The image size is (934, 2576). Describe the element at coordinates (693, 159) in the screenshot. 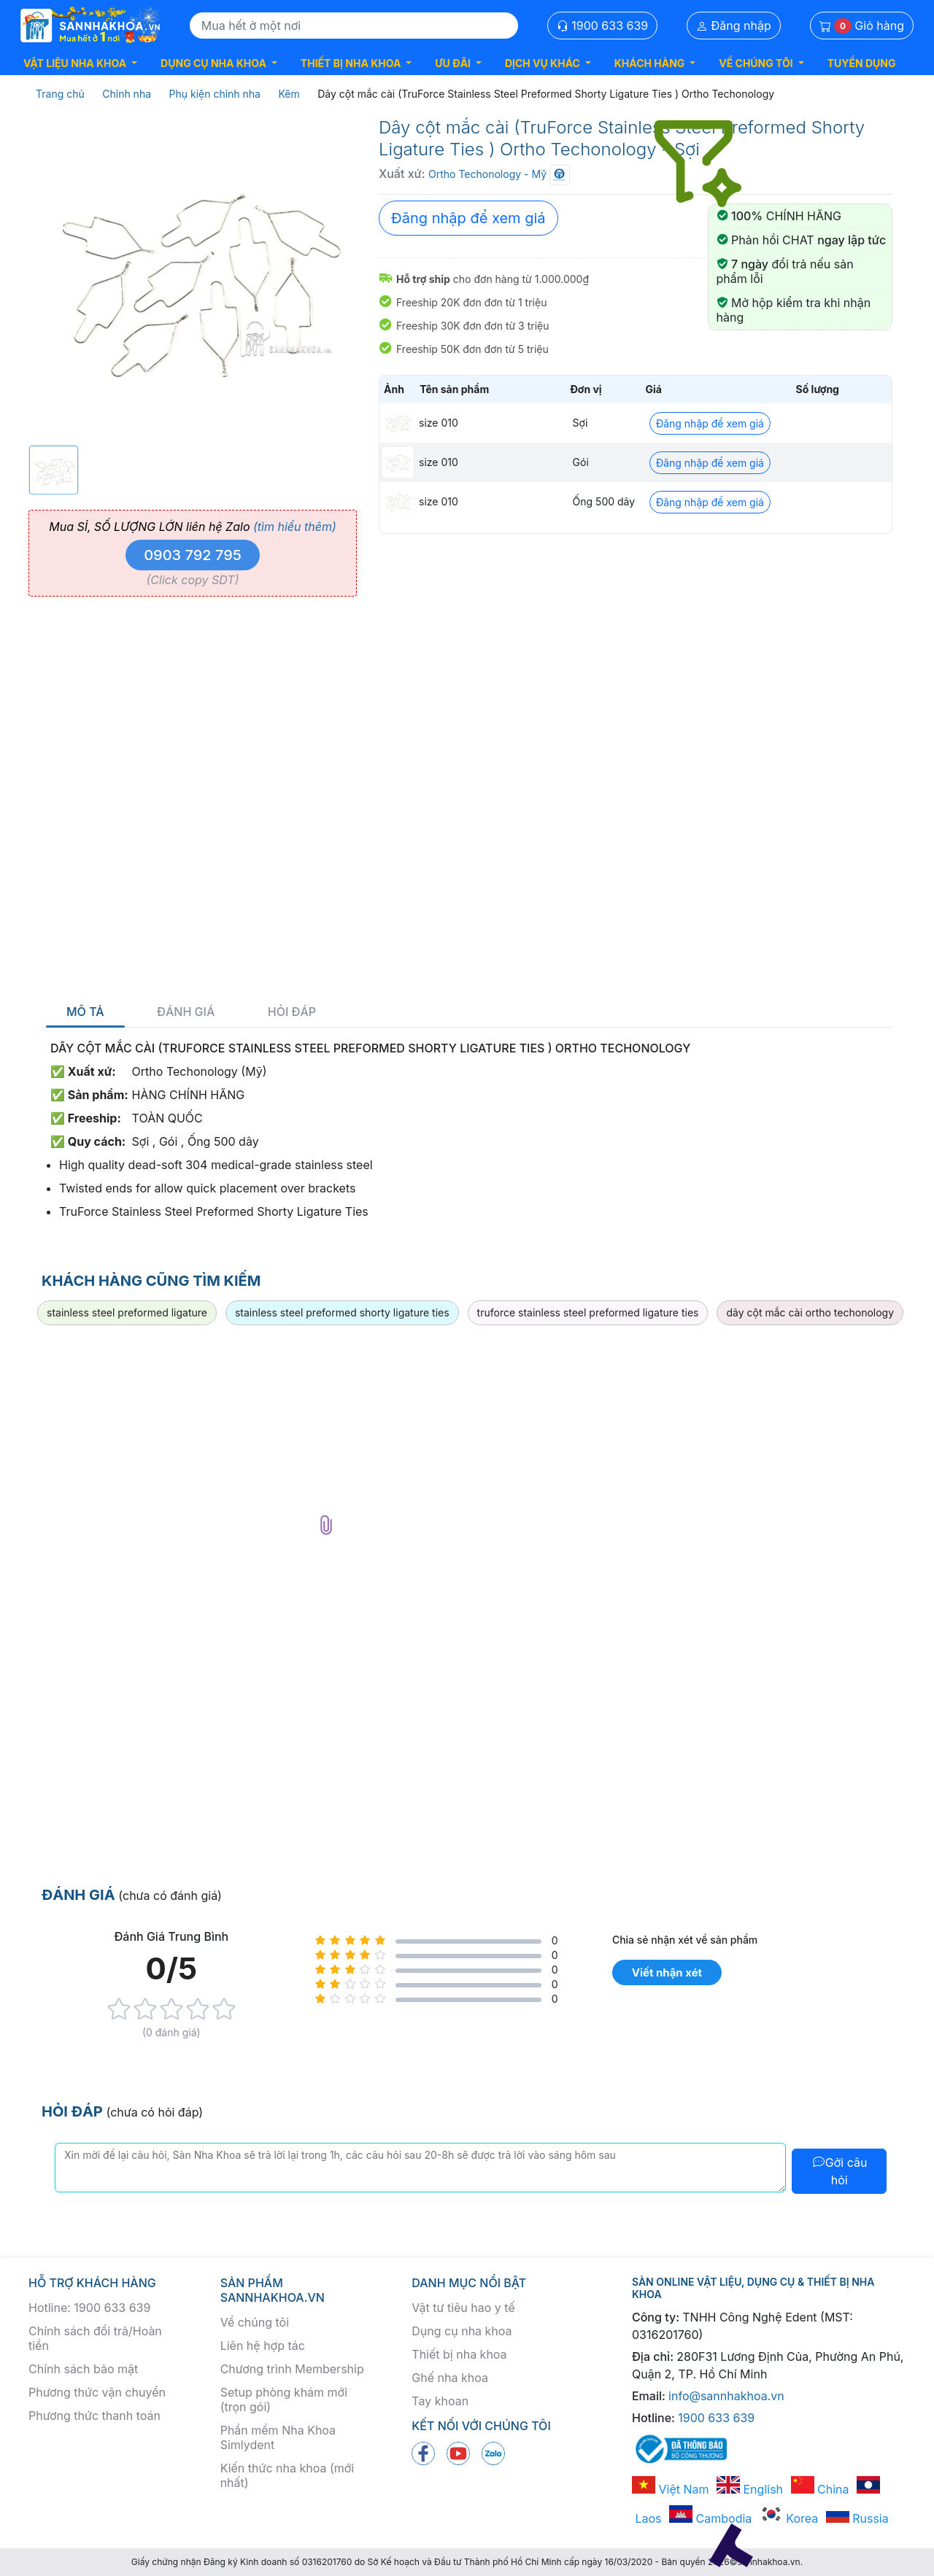

I see `apply smart or AI-powered filters` at that location.